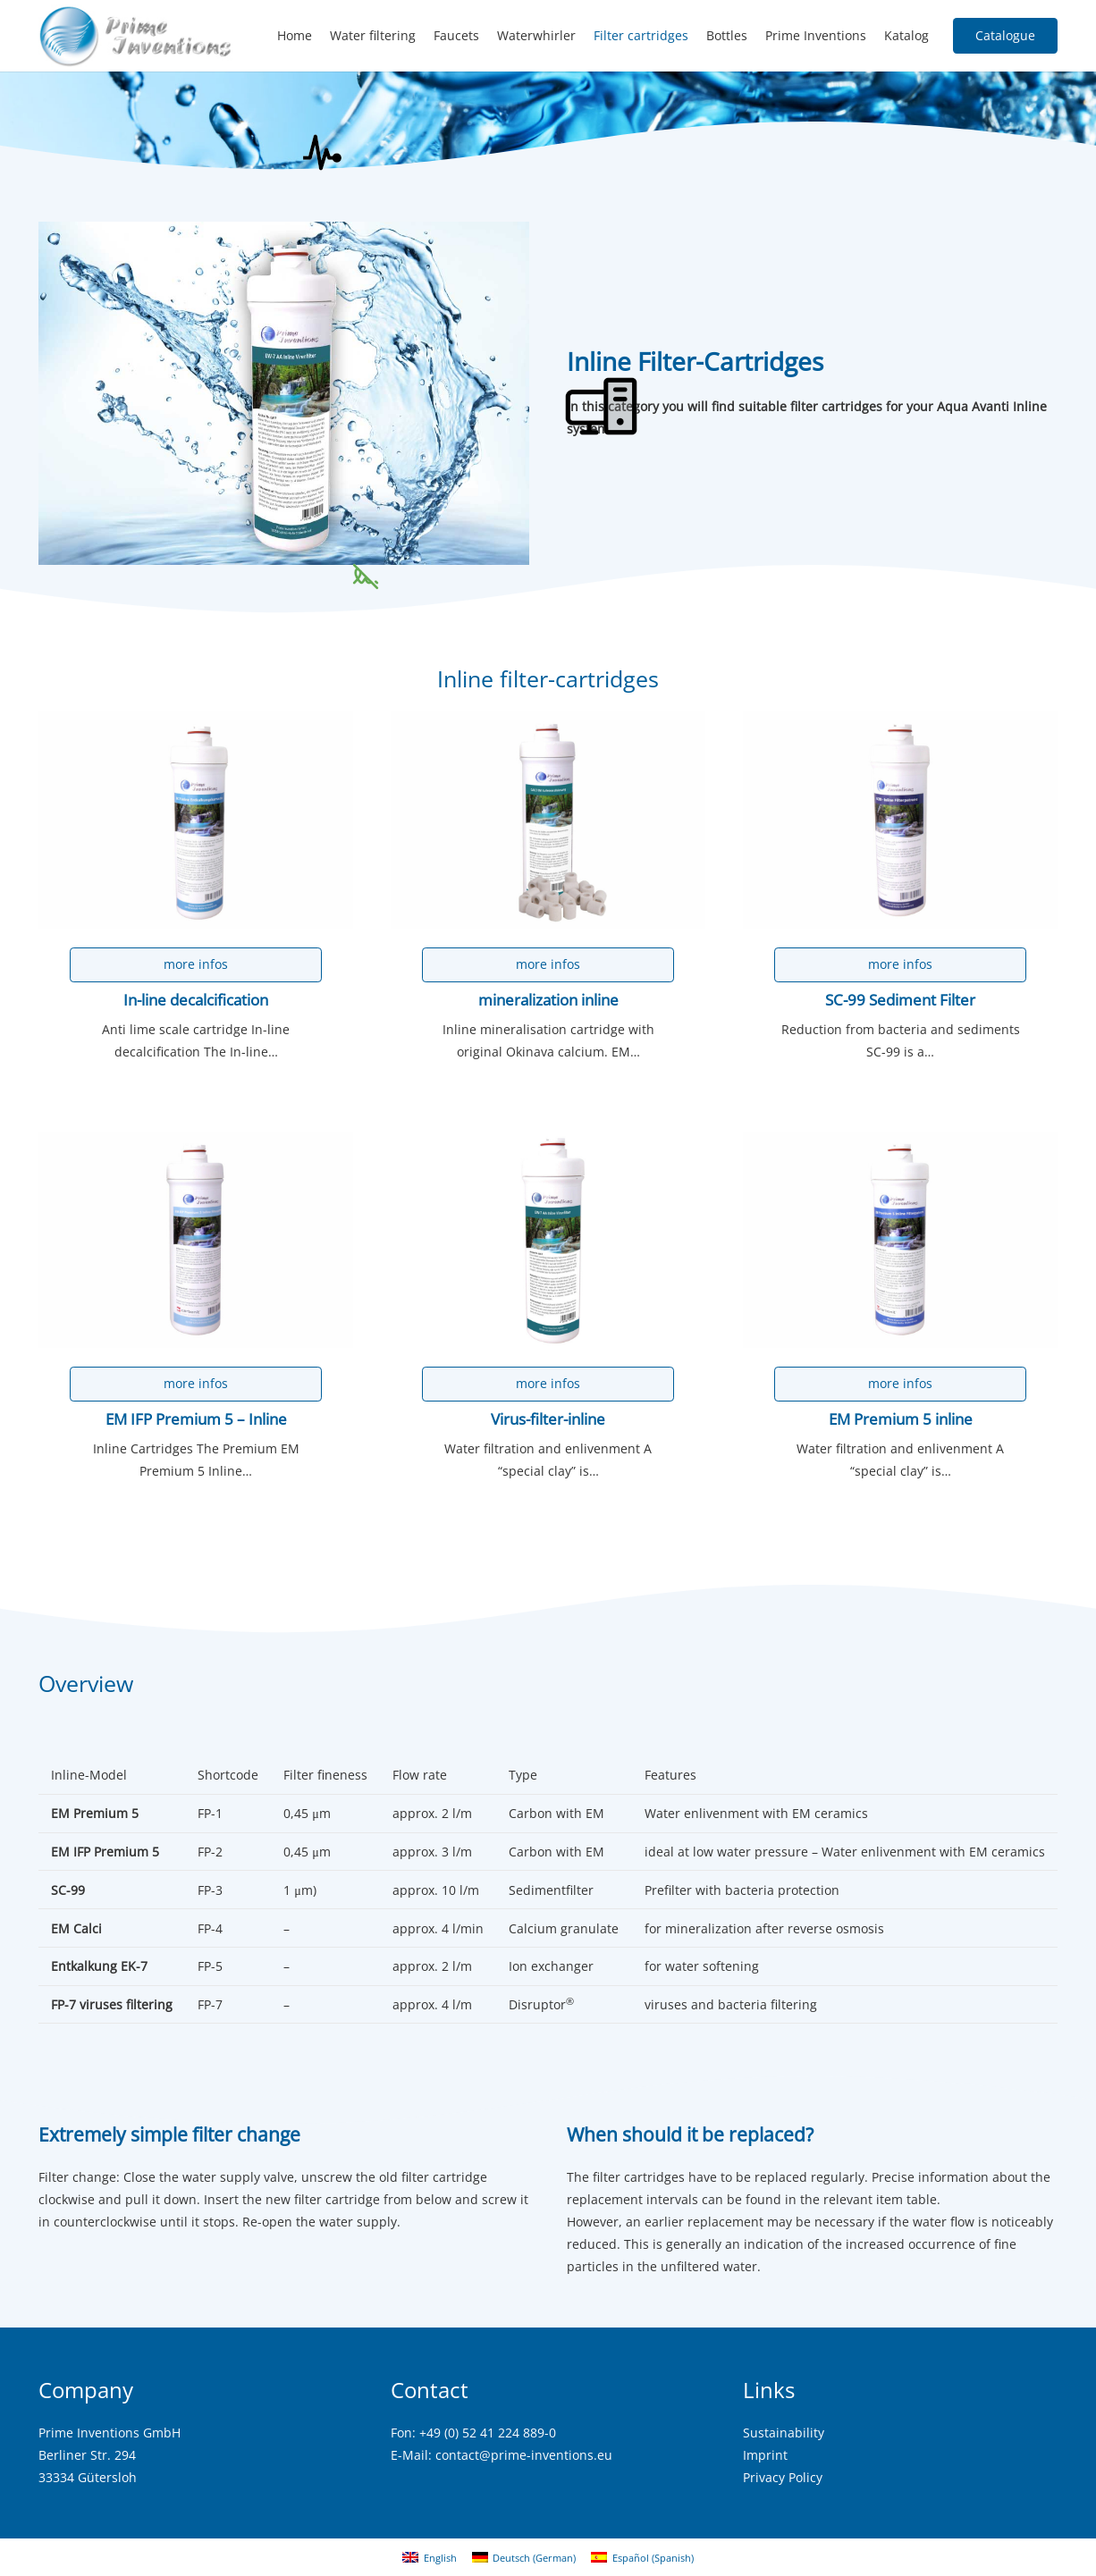 This screenshot has width=1096, height=2576. I want to click on view activity or health metrics, so click(322, 152).